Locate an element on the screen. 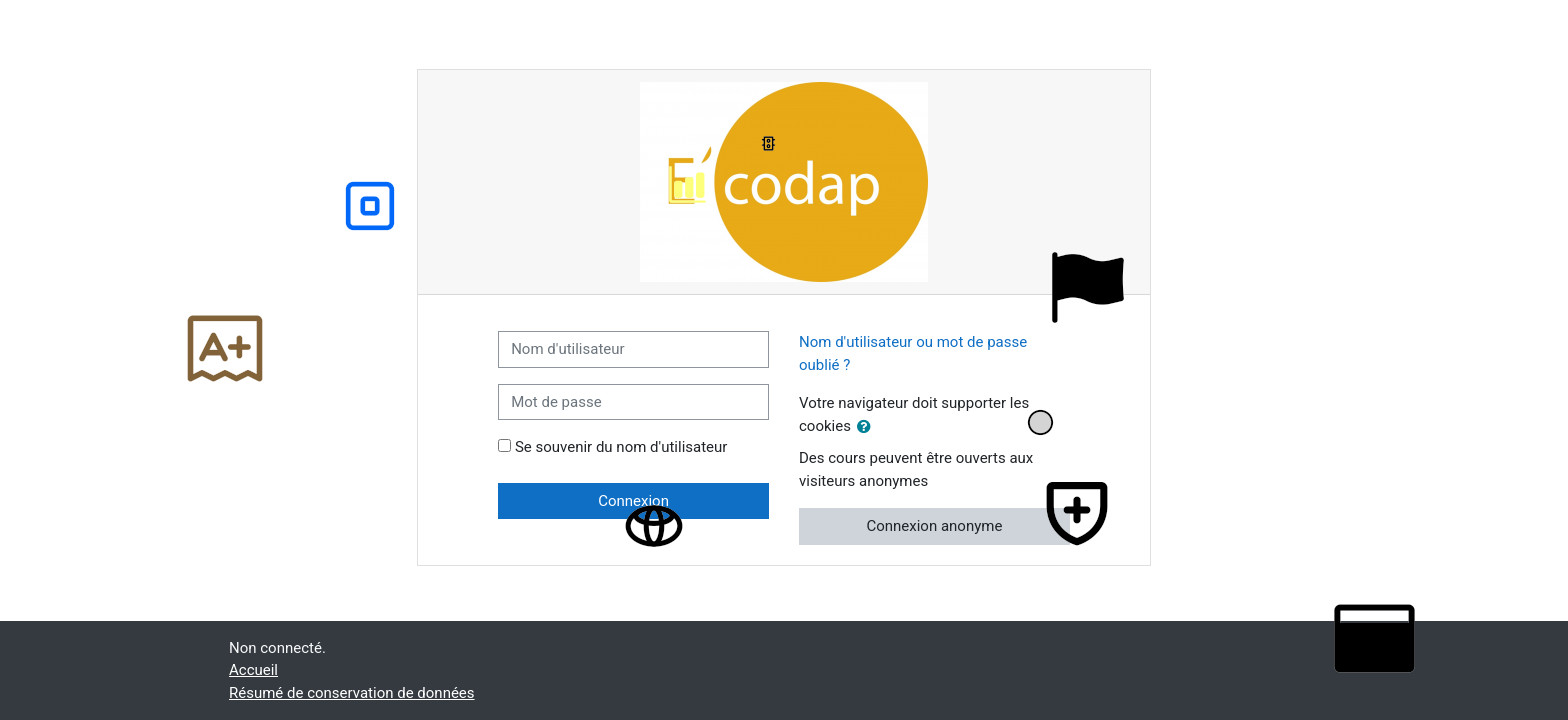 The image size is (1568, 720). view exam or test results is located at coordinates (225, 347).